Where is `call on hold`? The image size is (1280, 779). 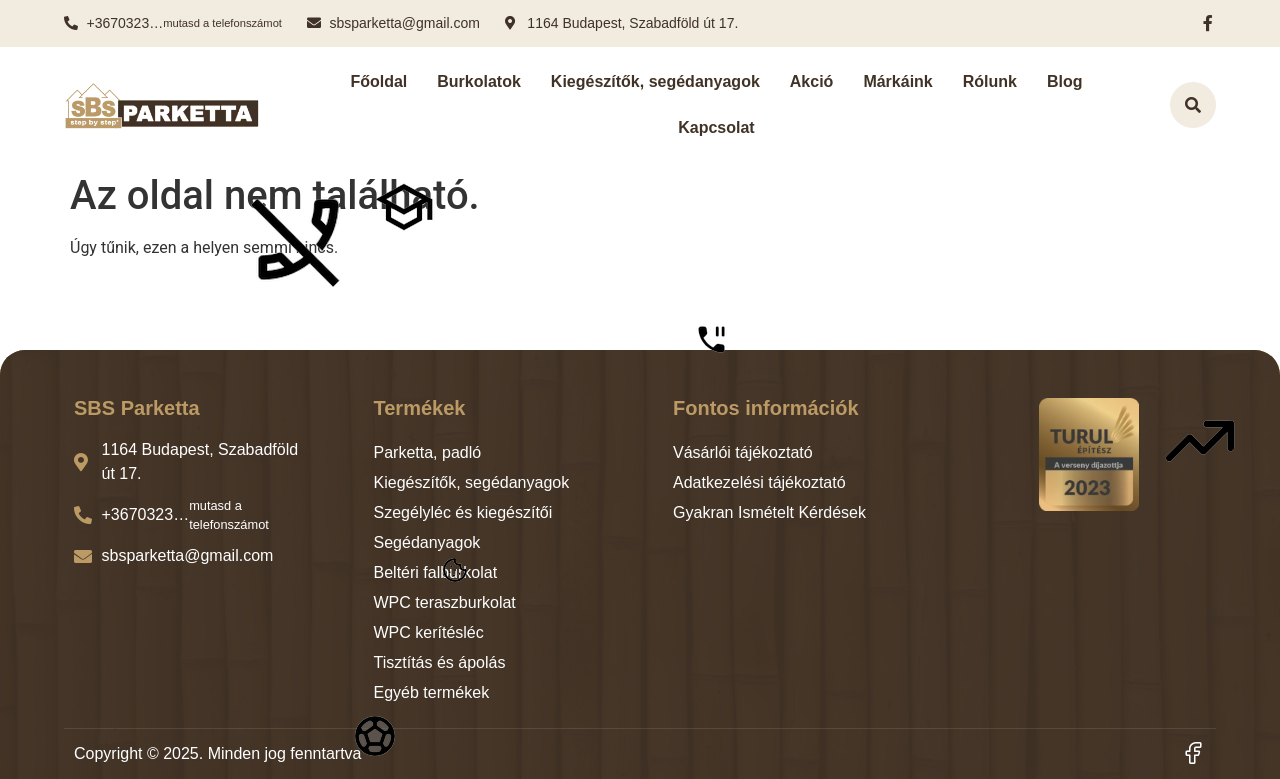
call on hold is located at coordinates (711, 339).